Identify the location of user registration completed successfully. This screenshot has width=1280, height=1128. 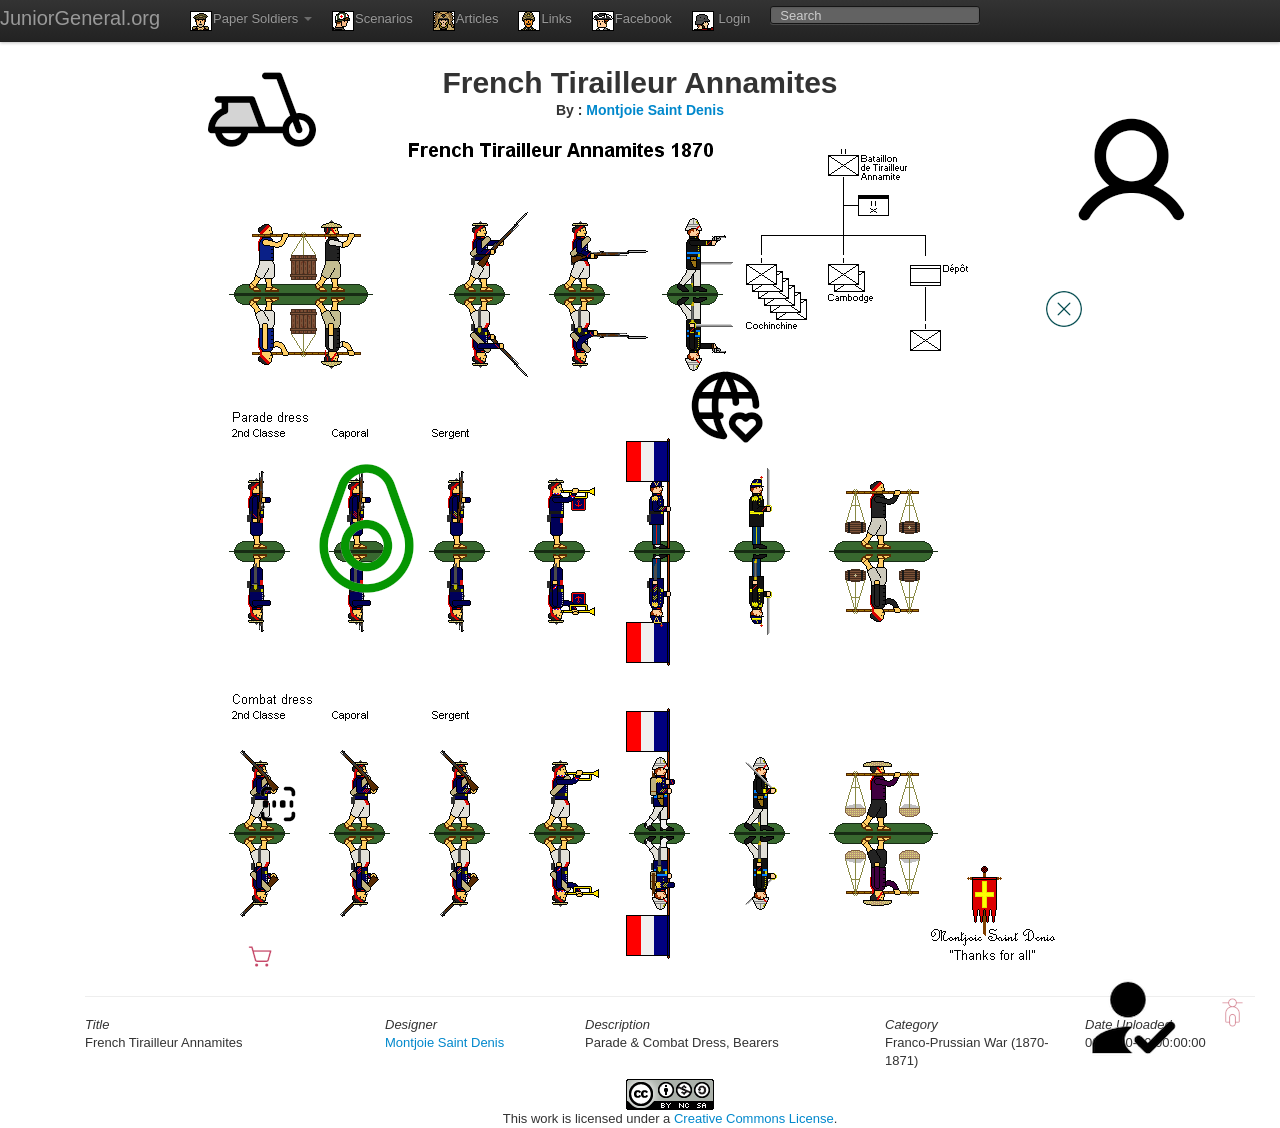
(1132, 1017).